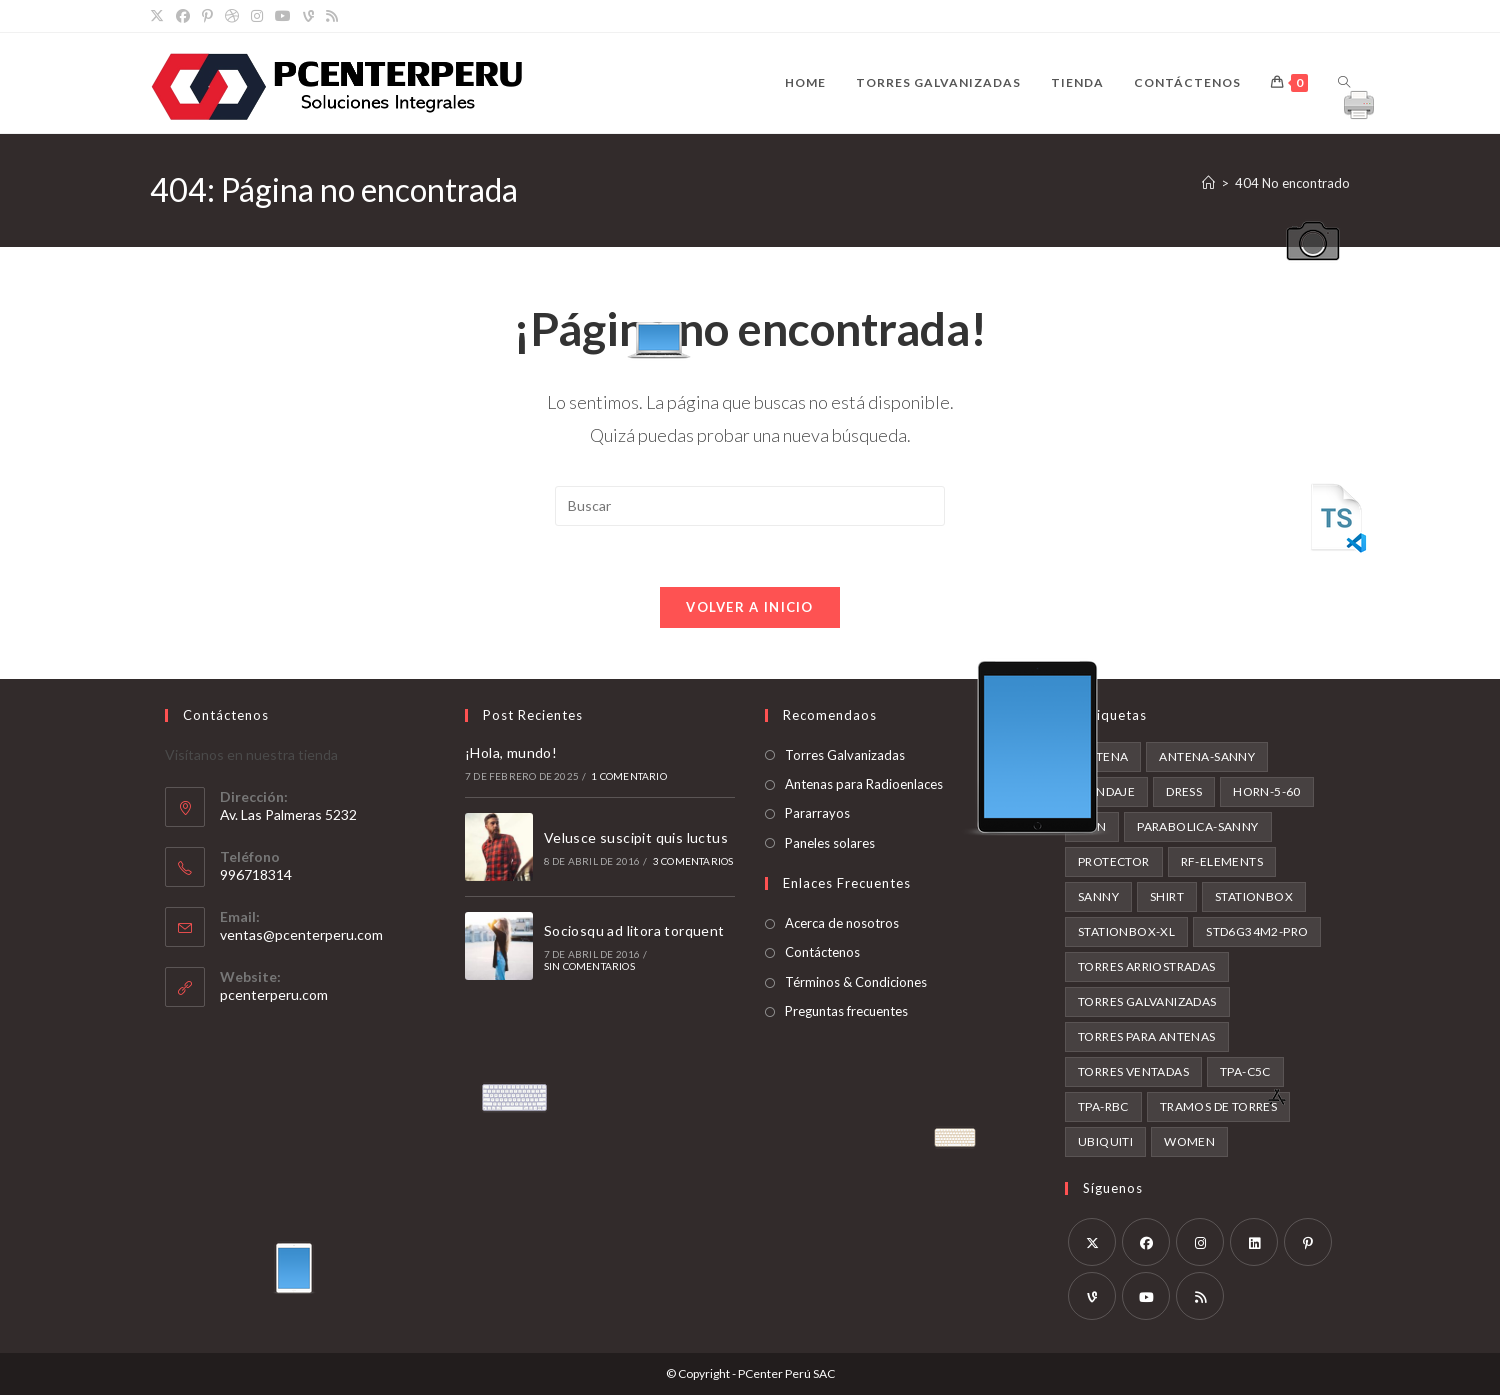 This screenshot has height=1395, width=1500. I want to click on connect a wireless bluetooth keyboard, so click(514, 1097).